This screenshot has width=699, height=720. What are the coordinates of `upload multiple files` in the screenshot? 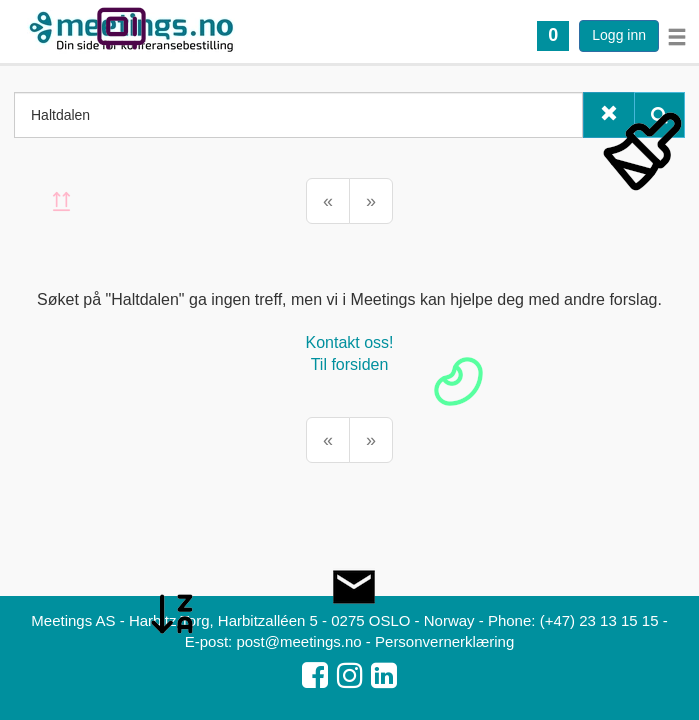 It's located at (61, 201).